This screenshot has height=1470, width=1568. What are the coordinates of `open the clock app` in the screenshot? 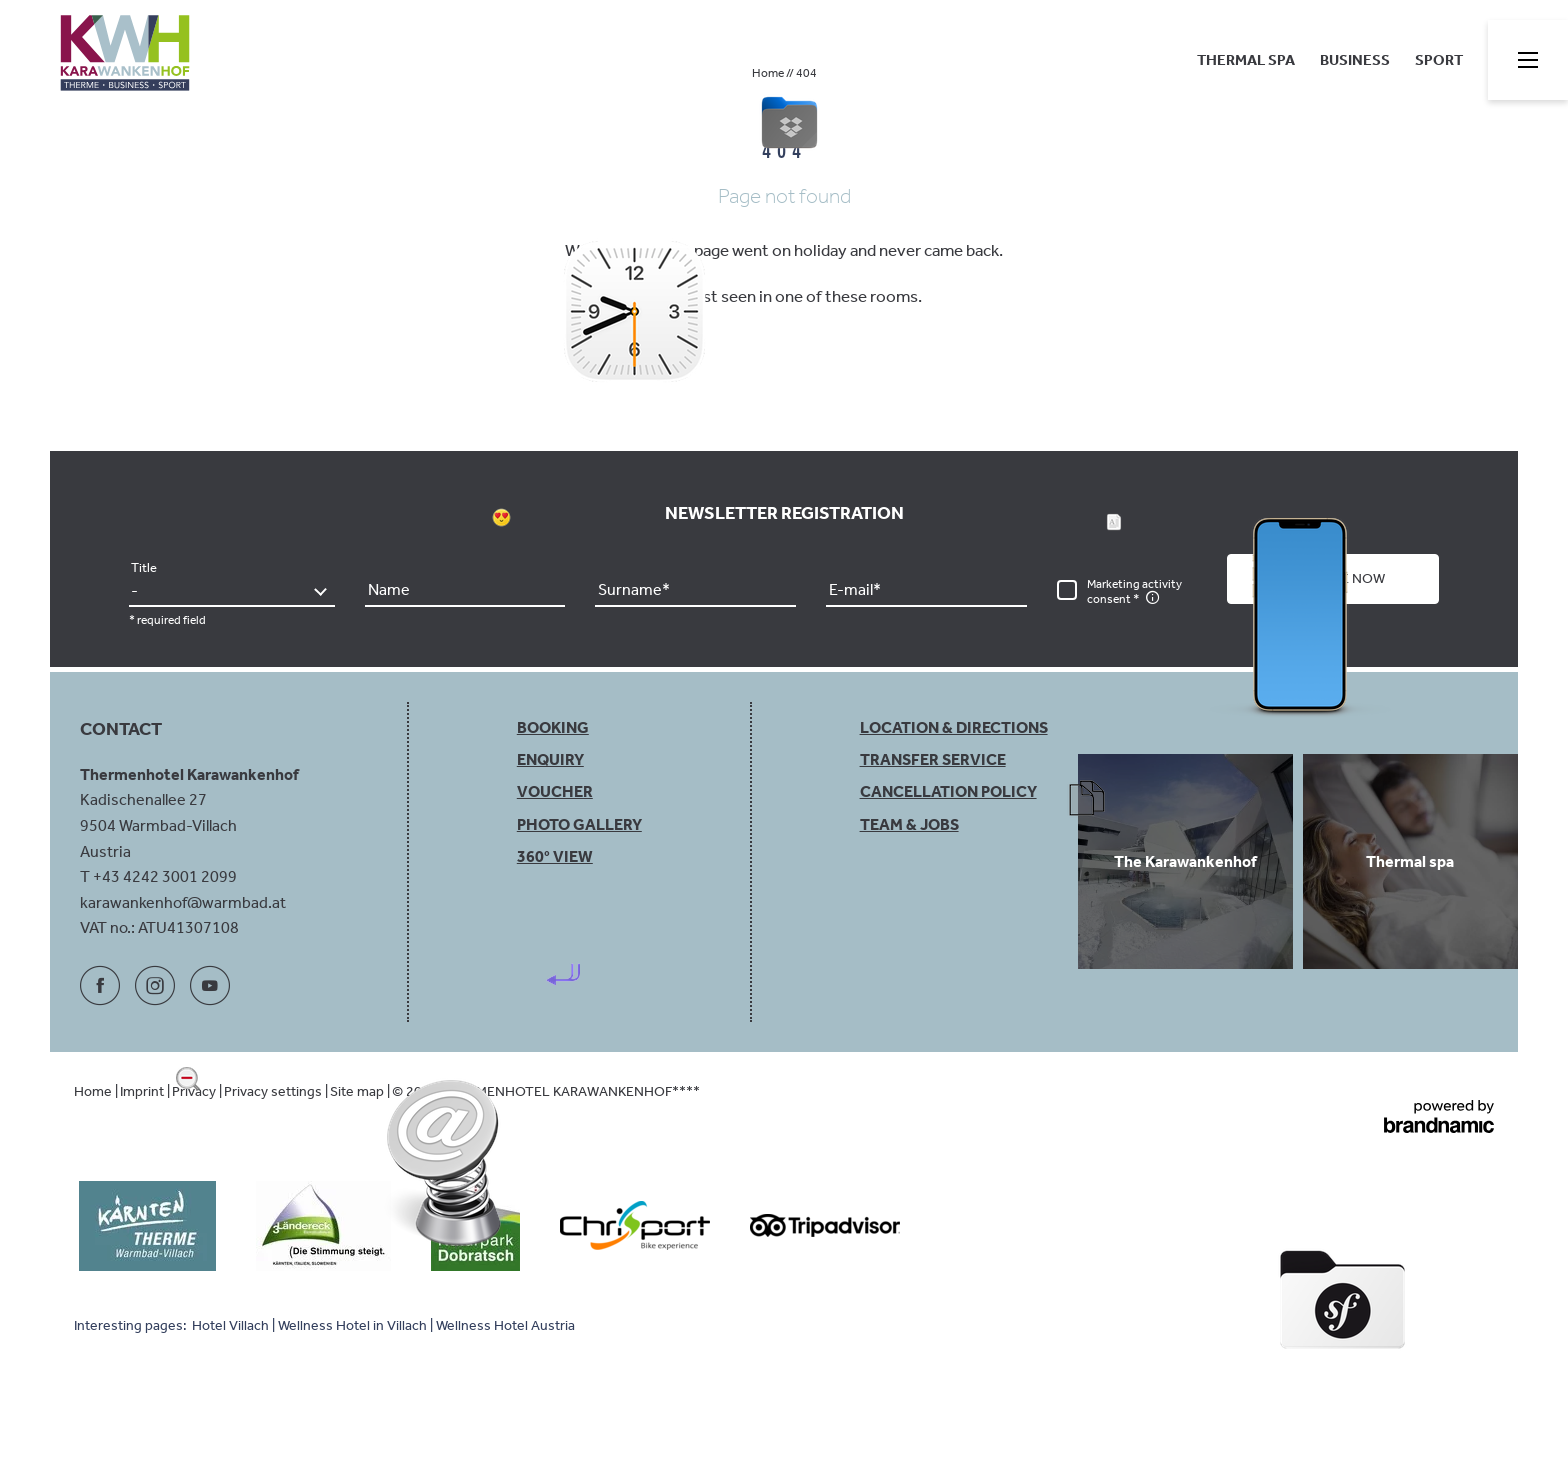 It's located at (634, 311).